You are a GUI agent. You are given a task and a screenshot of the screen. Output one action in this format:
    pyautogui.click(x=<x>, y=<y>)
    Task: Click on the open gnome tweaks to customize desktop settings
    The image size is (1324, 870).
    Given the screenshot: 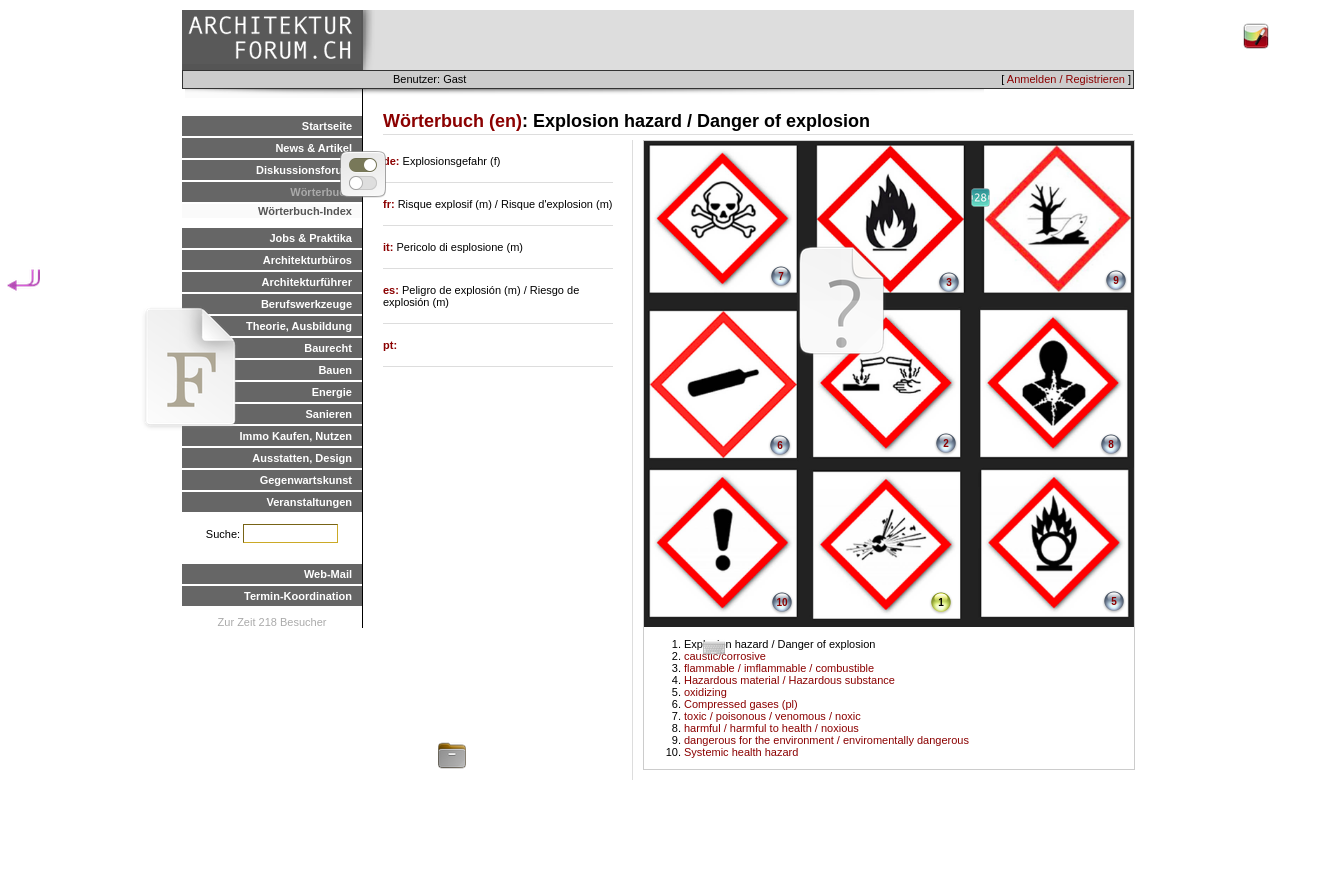 What is the action you would take?
    pyautogui.click(x=363, y=174)
    